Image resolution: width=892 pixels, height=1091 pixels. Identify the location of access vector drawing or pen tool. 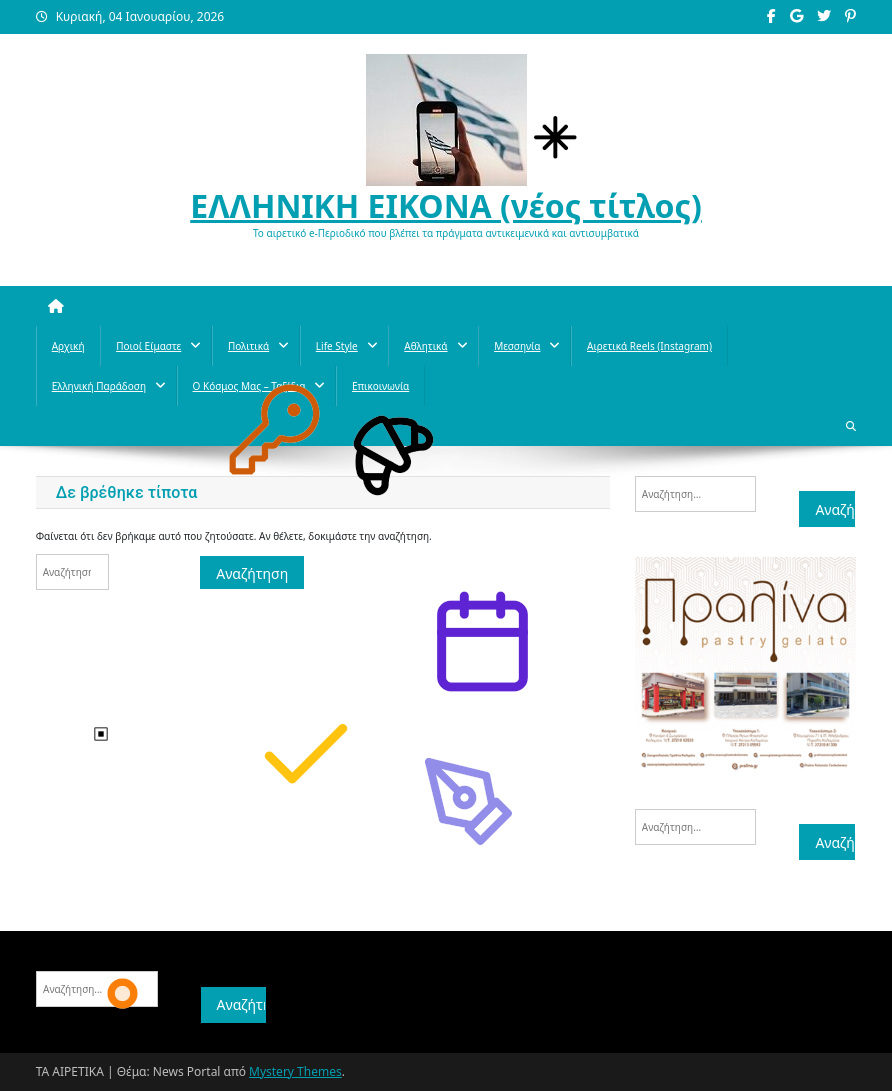
(468, 801).